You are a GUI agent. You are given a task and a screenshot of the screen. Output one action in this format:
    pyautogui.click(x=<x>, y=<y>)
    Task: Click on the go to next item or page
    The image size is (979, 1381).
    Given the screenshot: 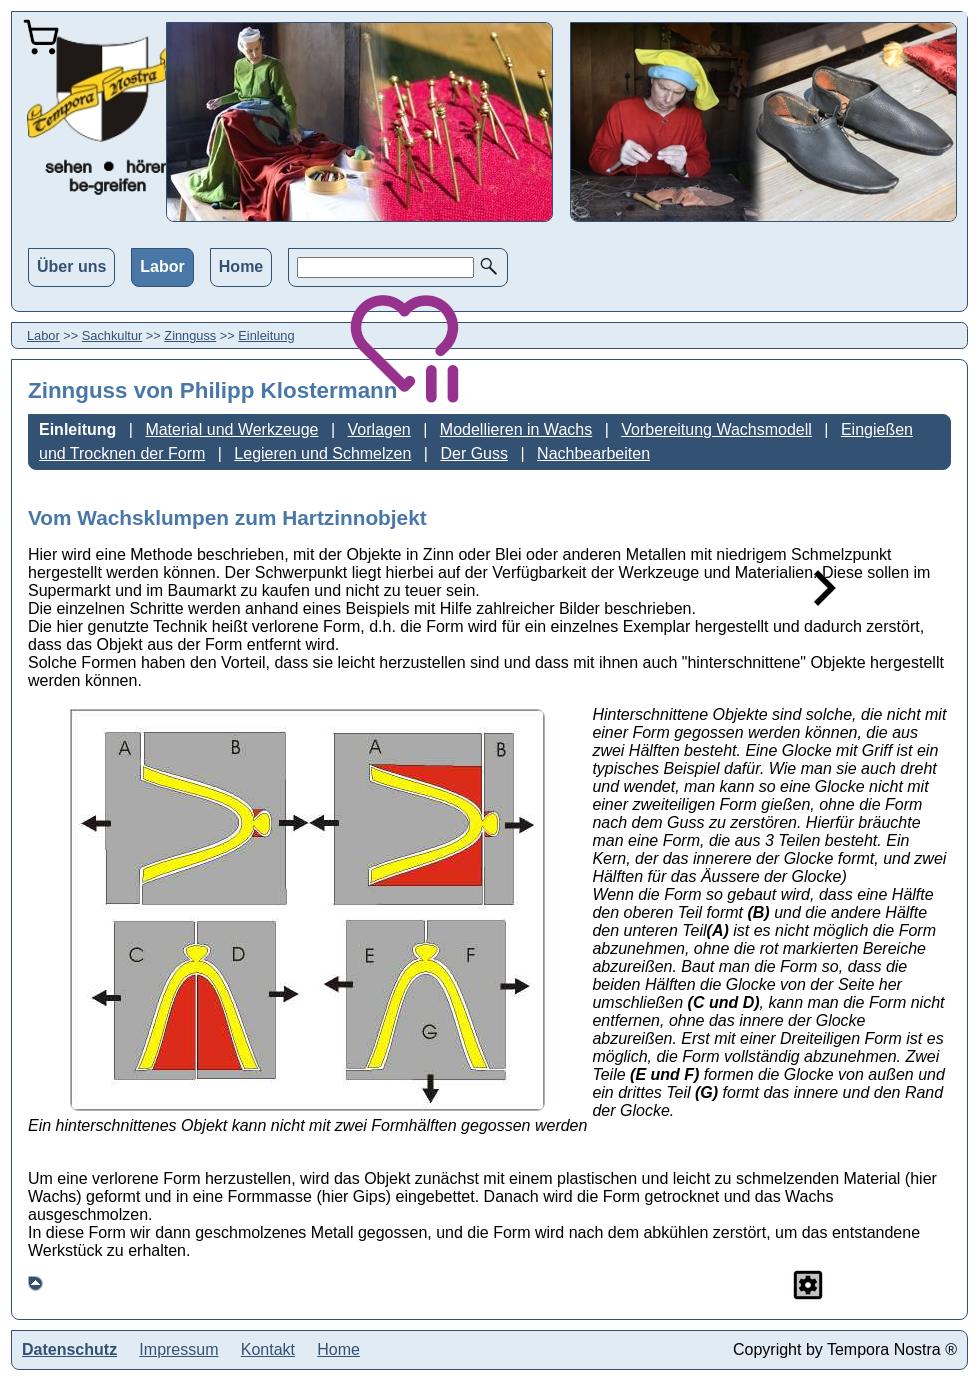 What is the action you would take?
    pyautogui.click(x=824, y=588)
    